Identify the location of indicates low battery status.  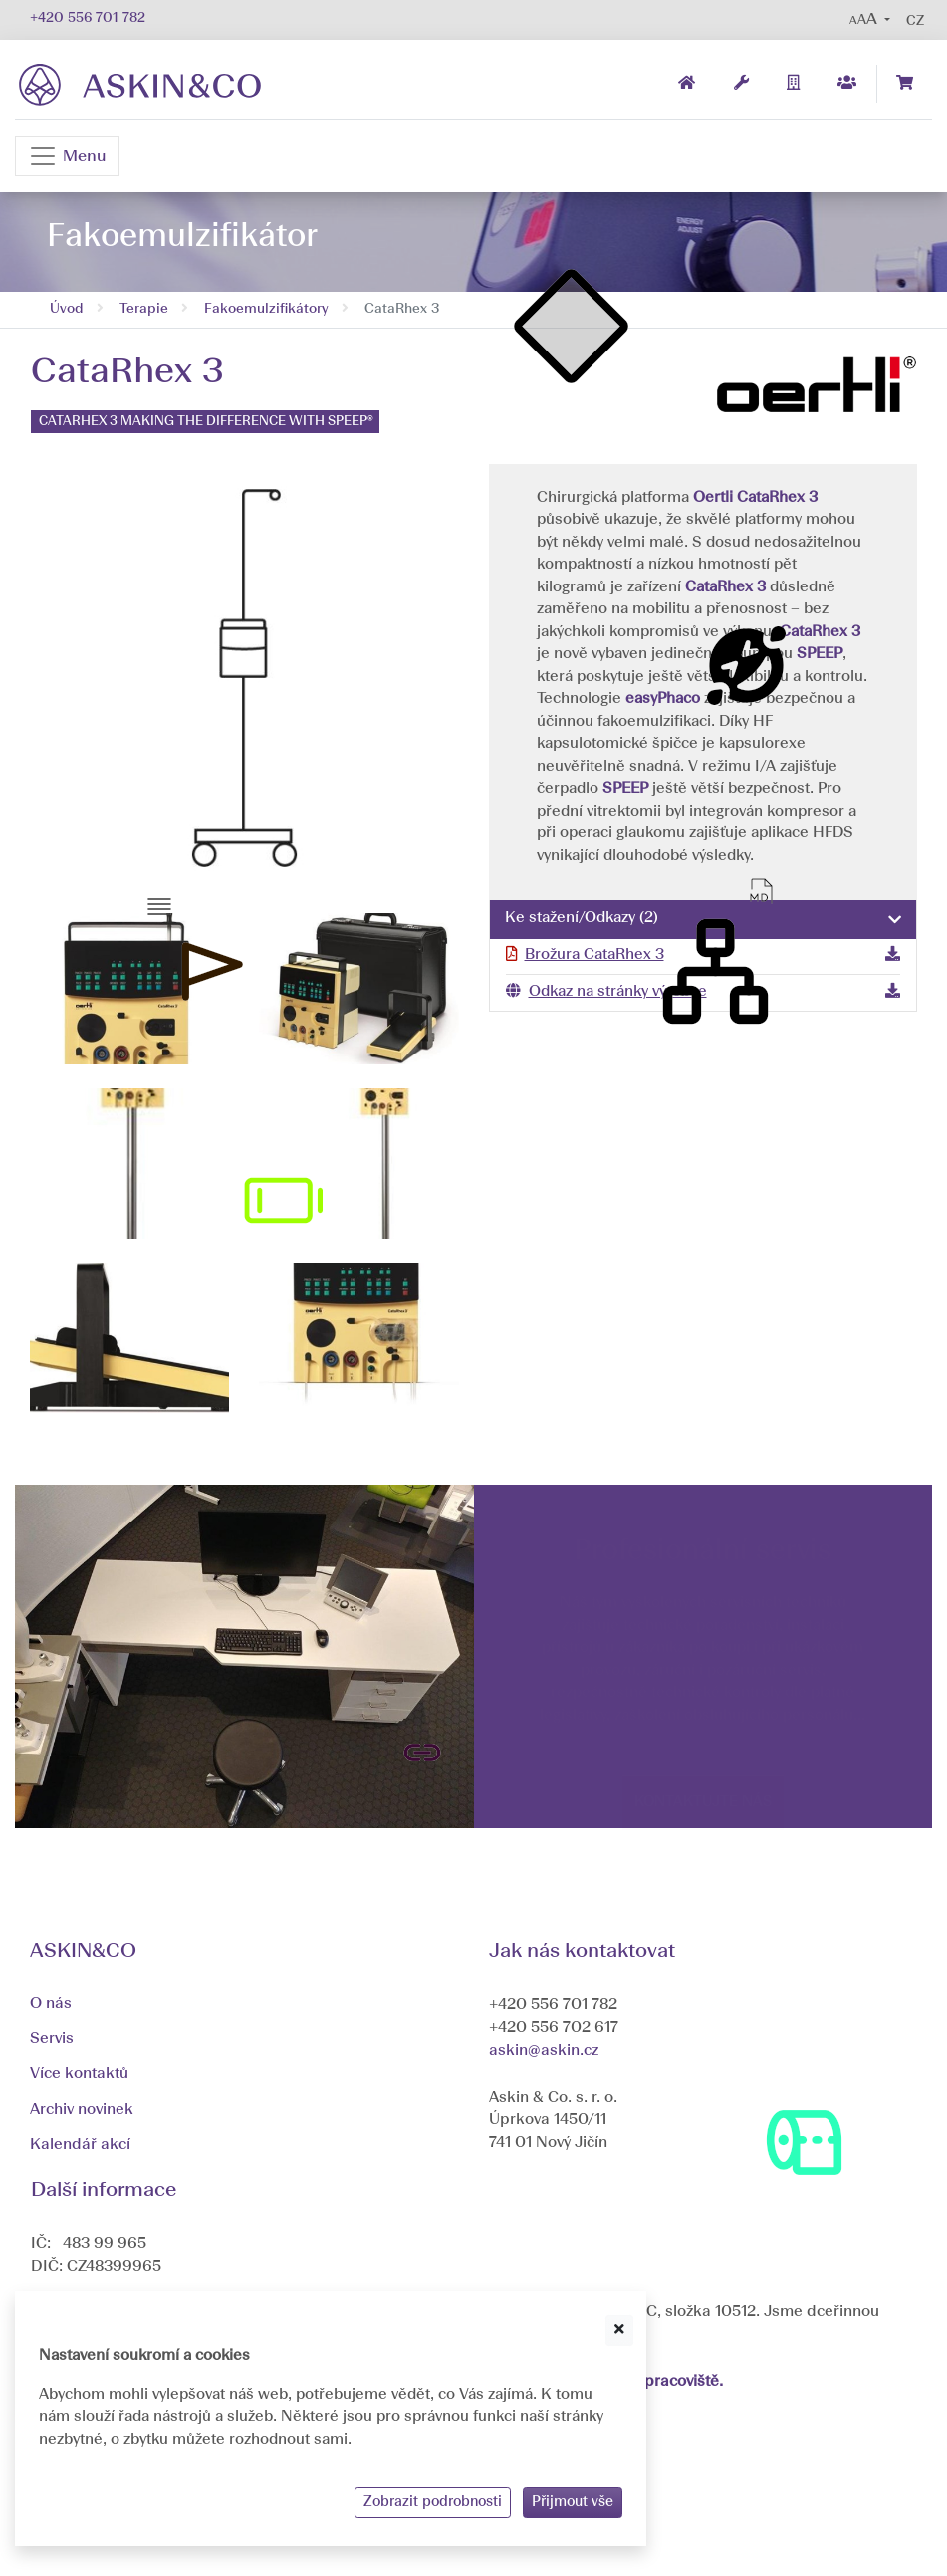
(282, 1200).